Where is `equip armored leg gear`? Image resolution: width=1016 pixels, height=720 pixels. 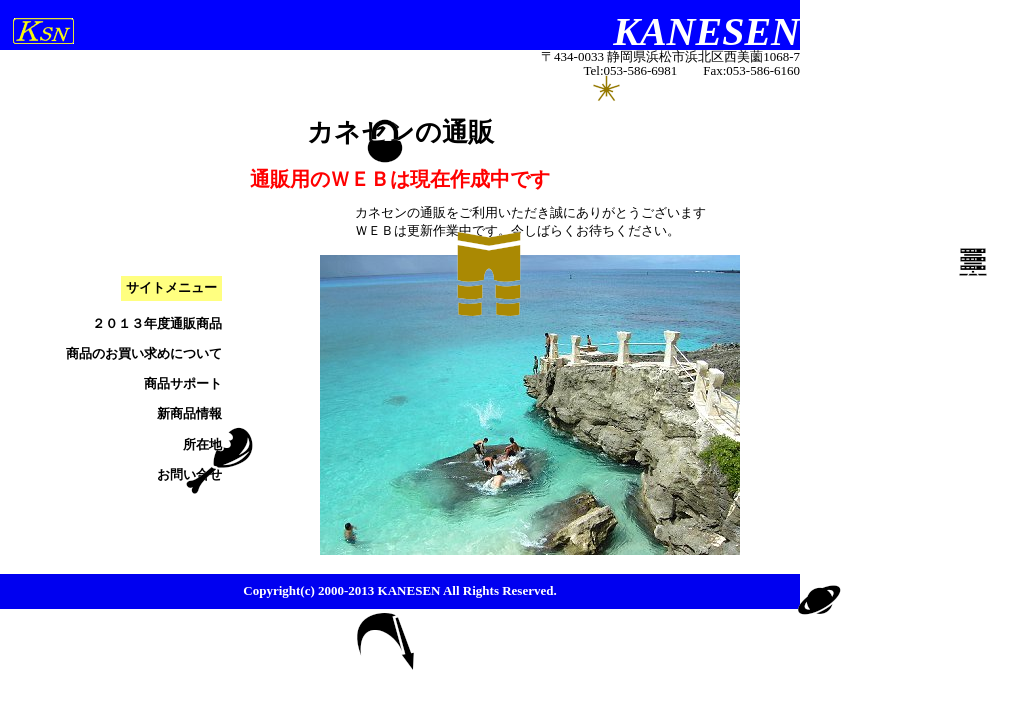
equip armored leg gear is located at coordinates (489, 274).